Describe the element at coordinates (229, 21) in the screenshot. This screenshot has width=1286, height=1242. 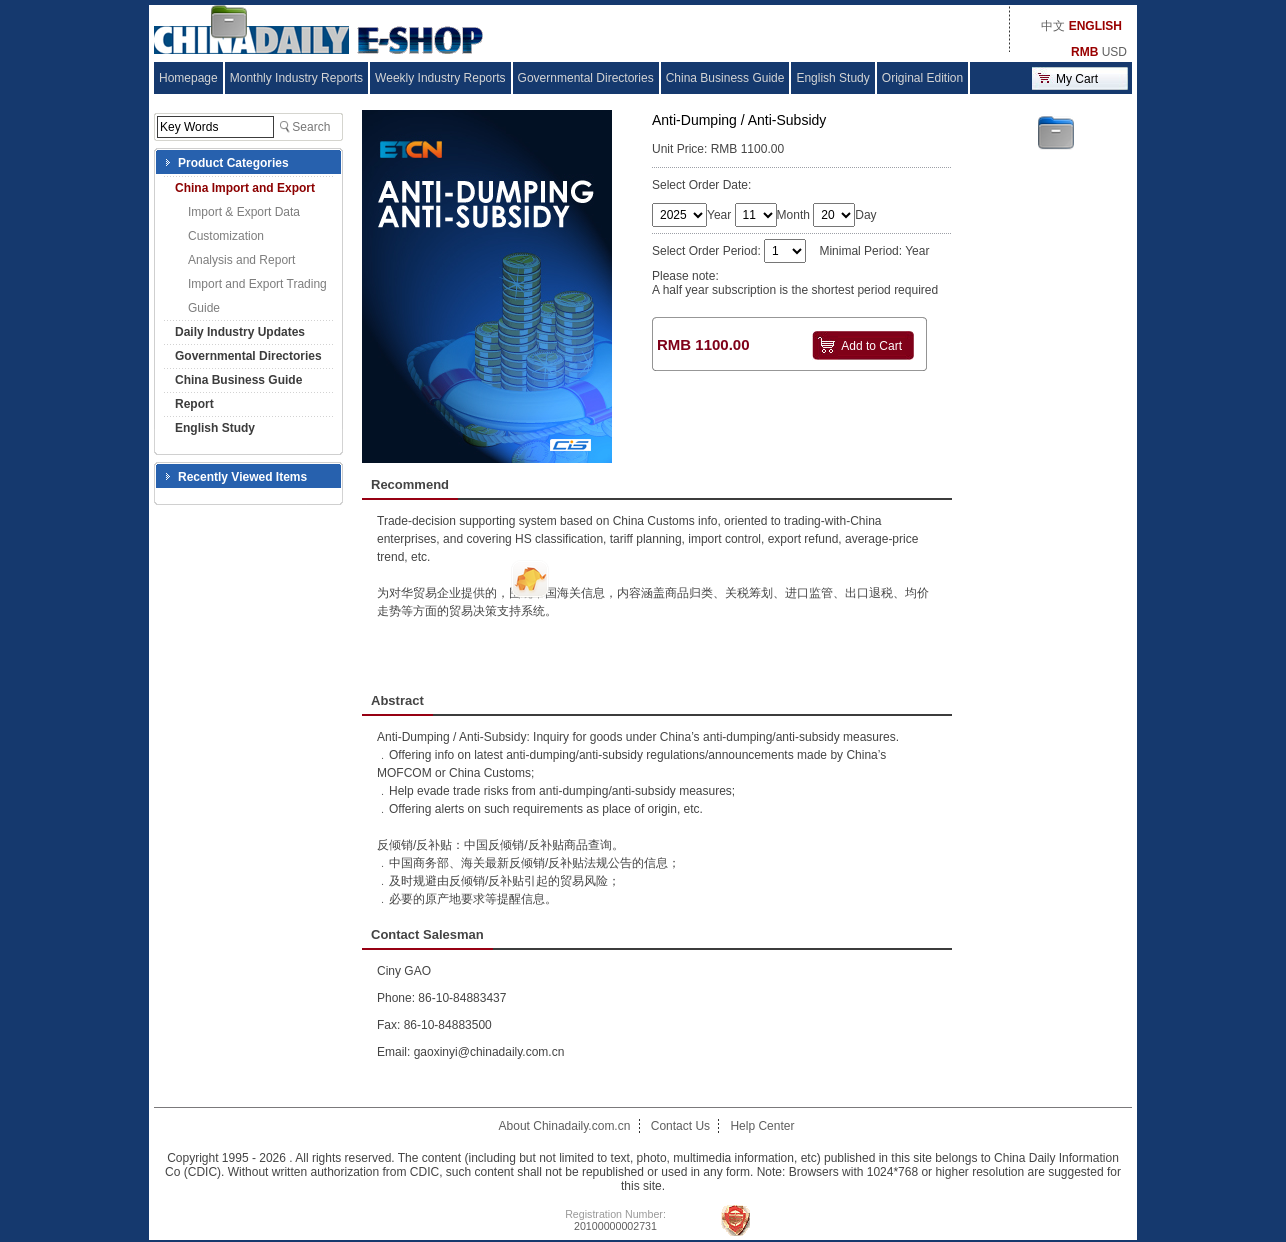
I see `open the file manager` at that location.